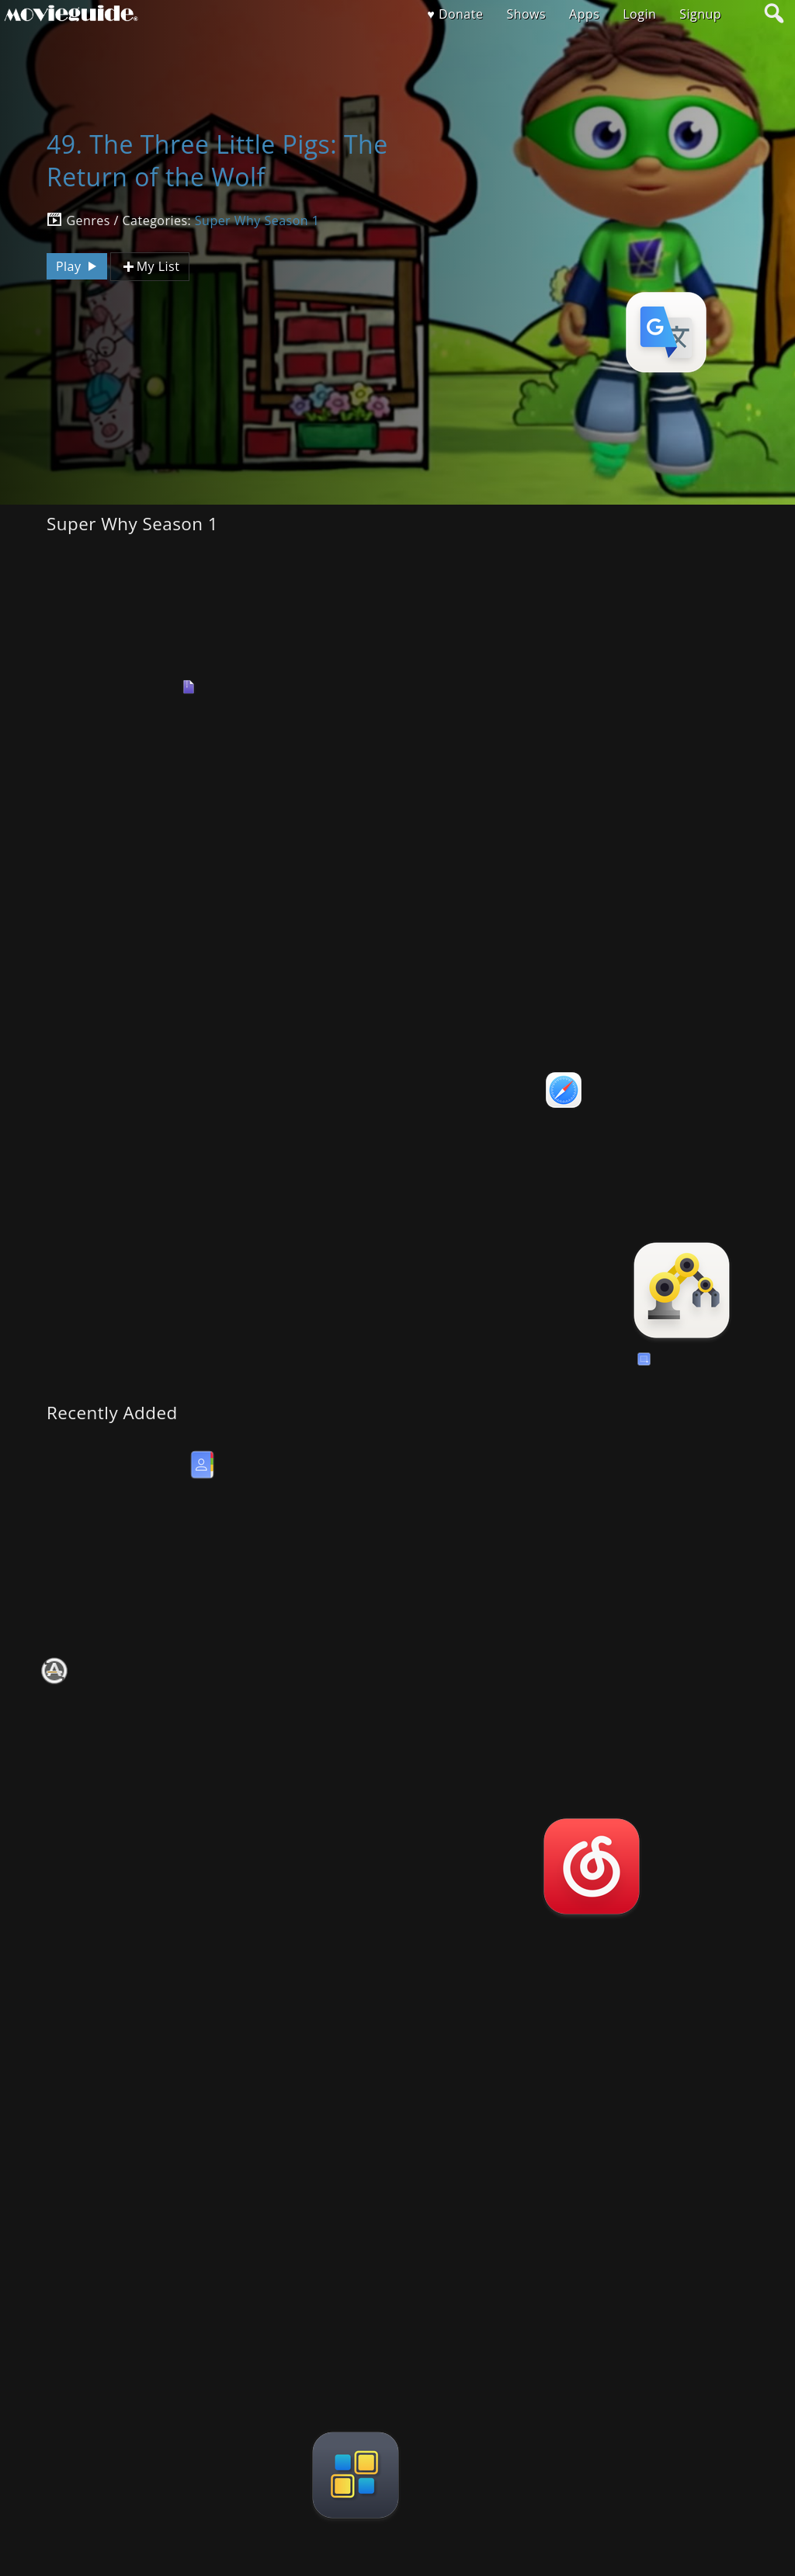 The width and height of the screenshot is (795, 2576). What do you see at coordinates (202, 1464) in the screenshot?
I see `open address book application` at bounding box center [202, 1464].